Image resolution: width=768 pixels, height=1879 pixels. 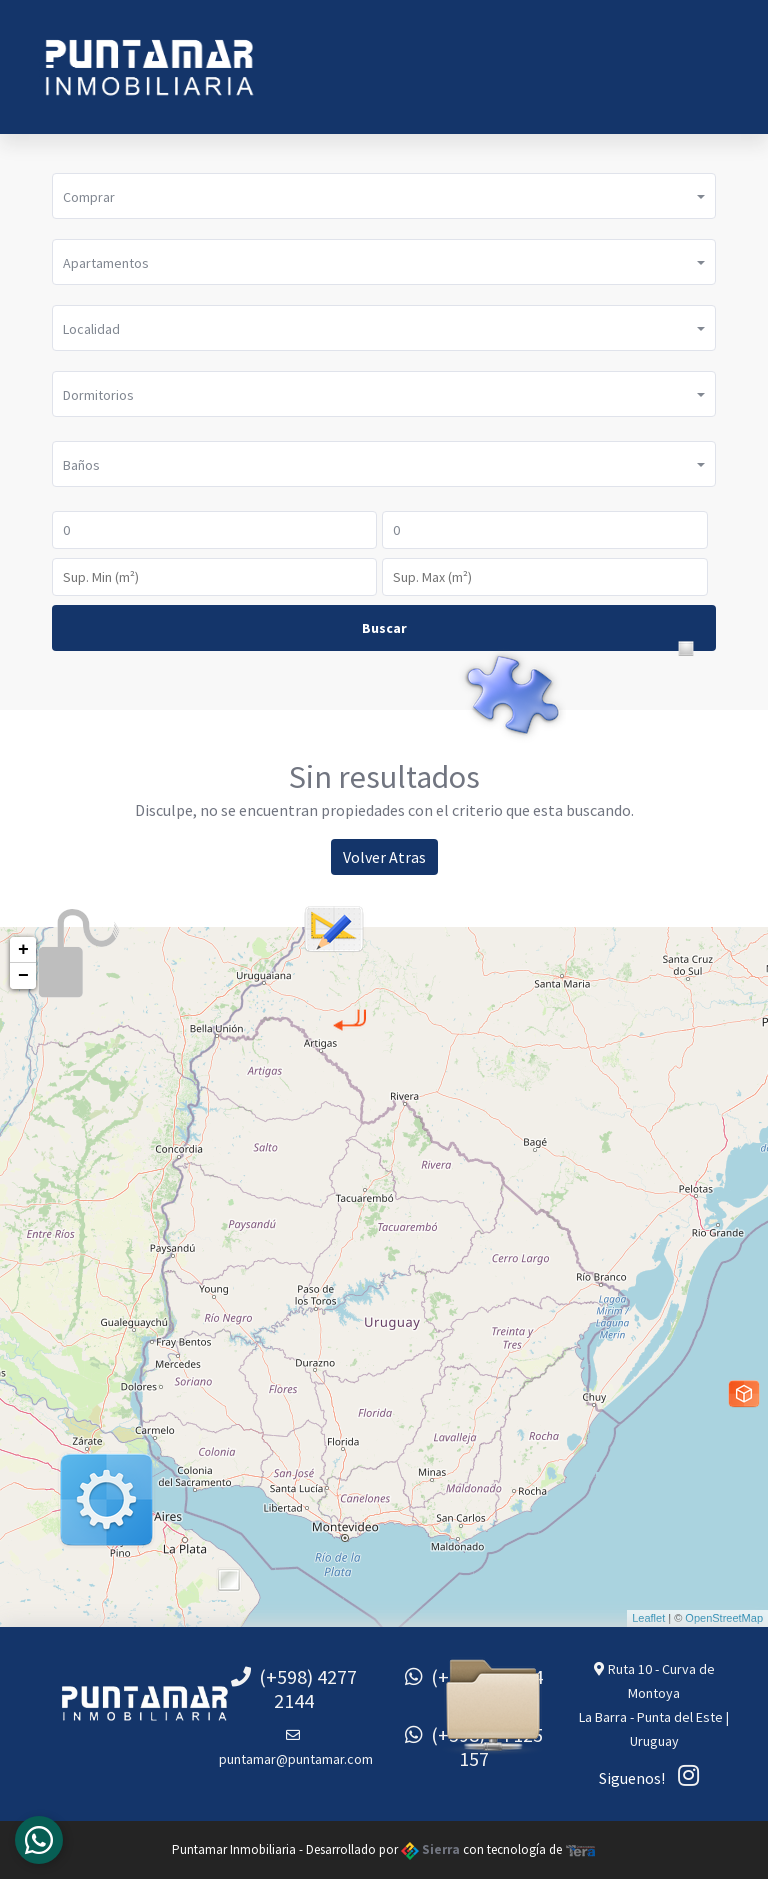 I want to click on 3D model file in STL binary format, so click(x=744, y=1393).